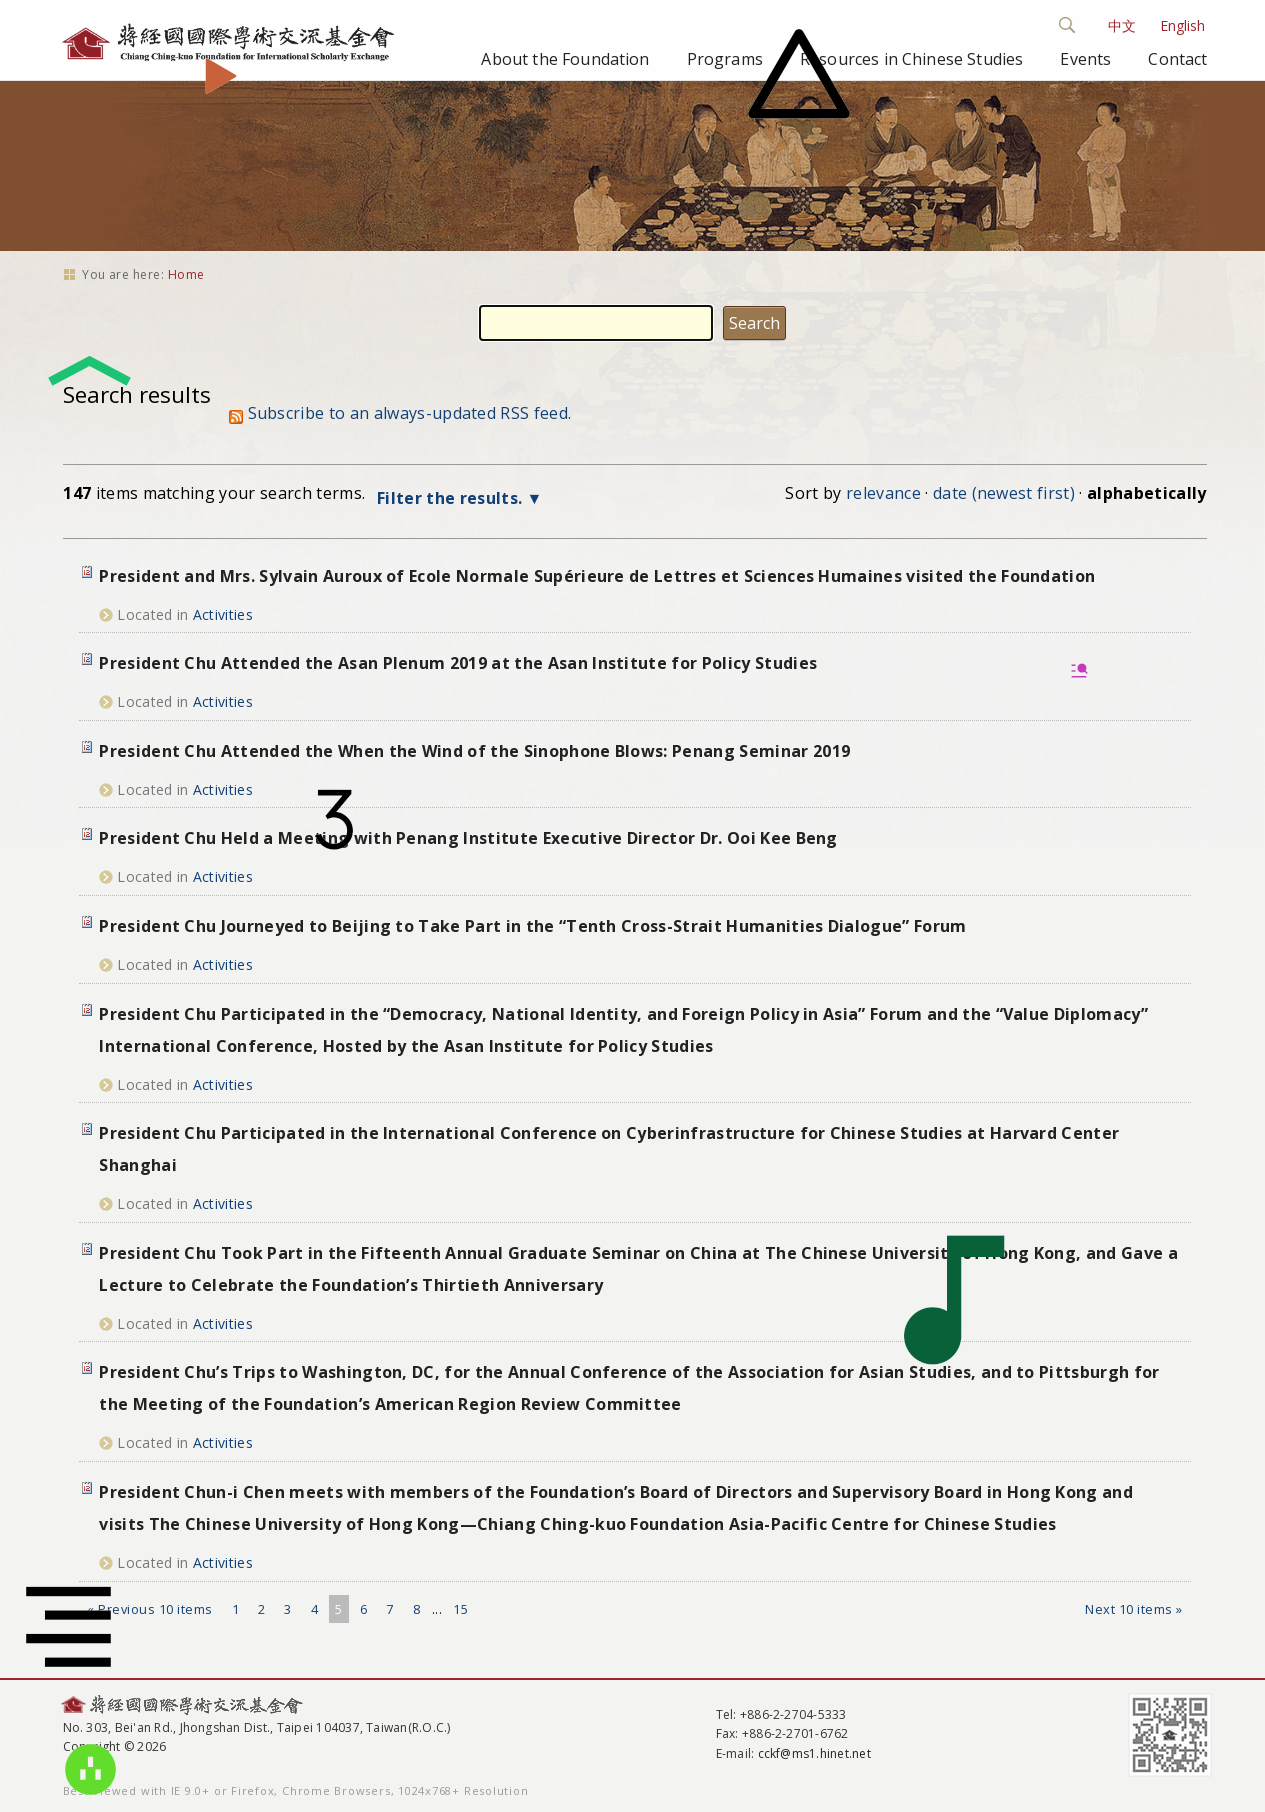 The width and height of the screenshot is (1265, 1812). Describe the element at coordinates (68, 1624) in the screenshot. I see `align text to the right` at that location.